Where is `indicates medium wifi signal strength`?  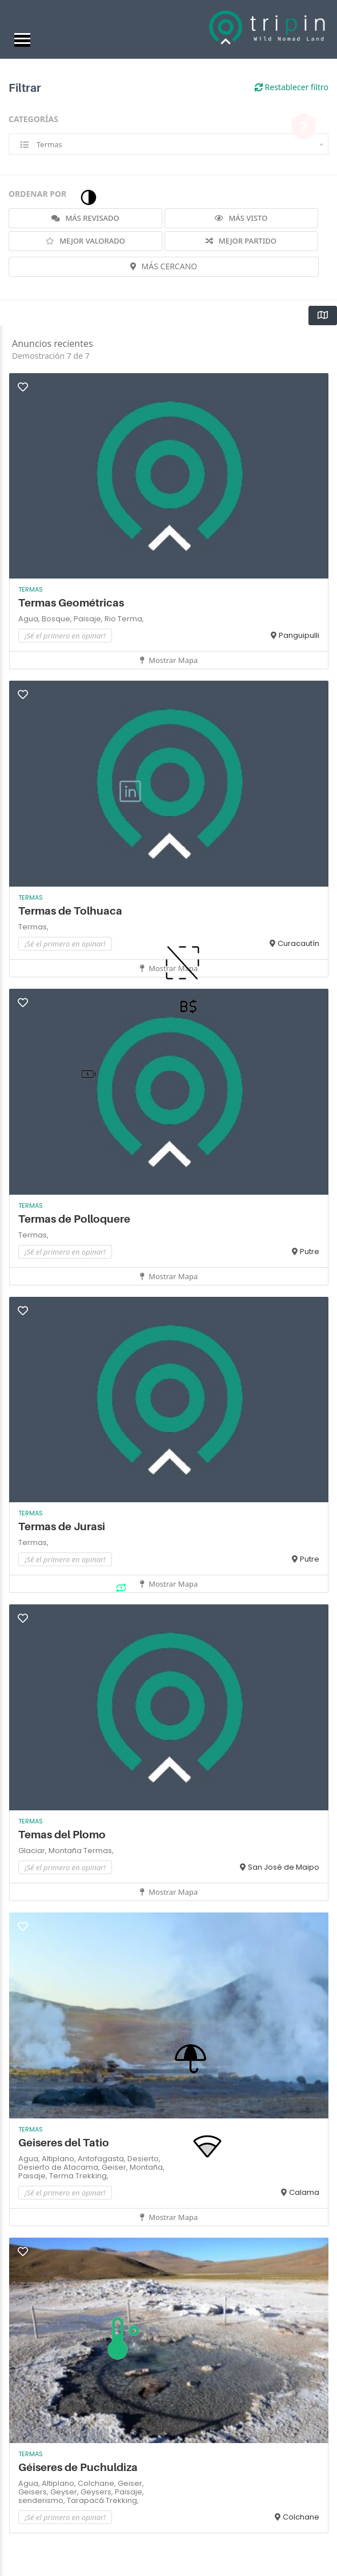 indicates medium wifi signal strength is located at coordinates (207, 2146).